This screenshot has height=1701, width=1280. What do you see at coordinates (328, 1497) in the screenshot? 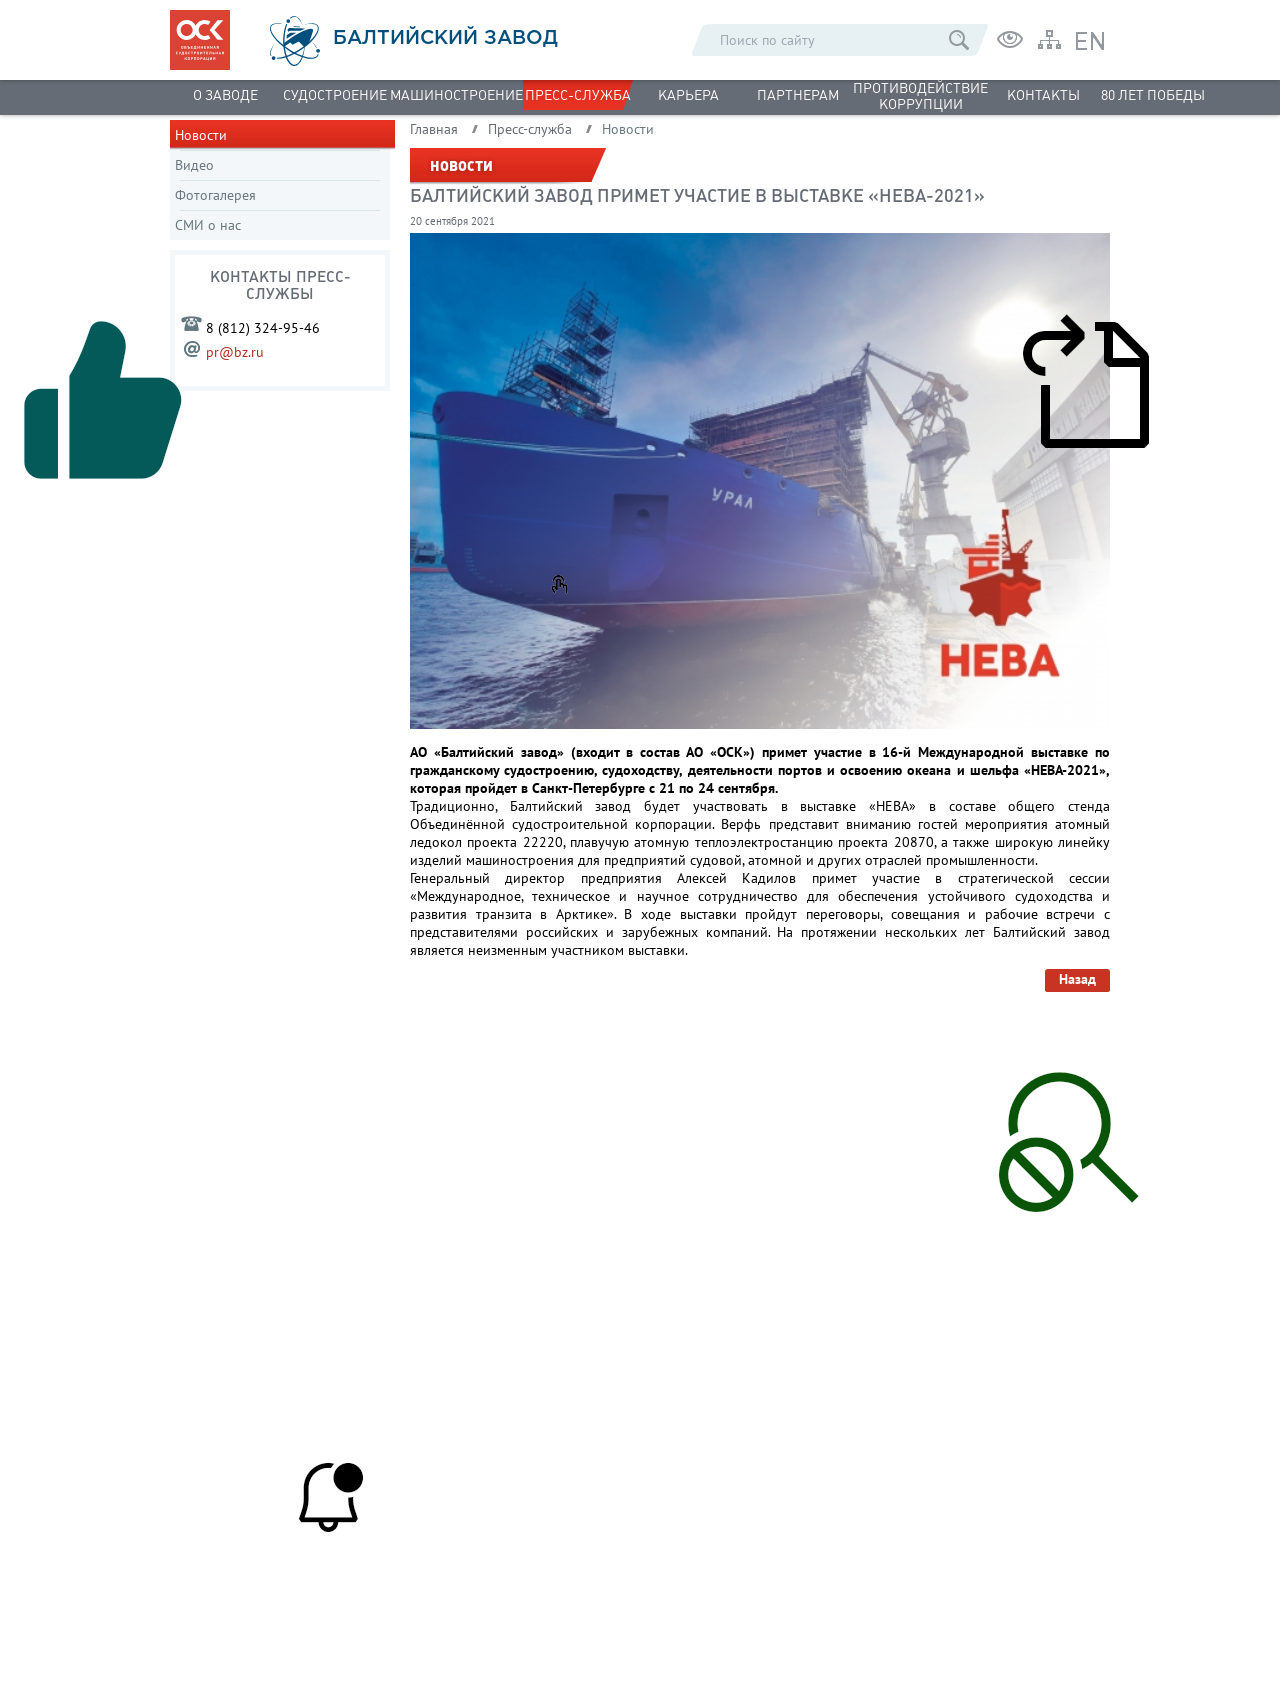
I see `indicates new notifications are available` at bounding box center [328, 1497].